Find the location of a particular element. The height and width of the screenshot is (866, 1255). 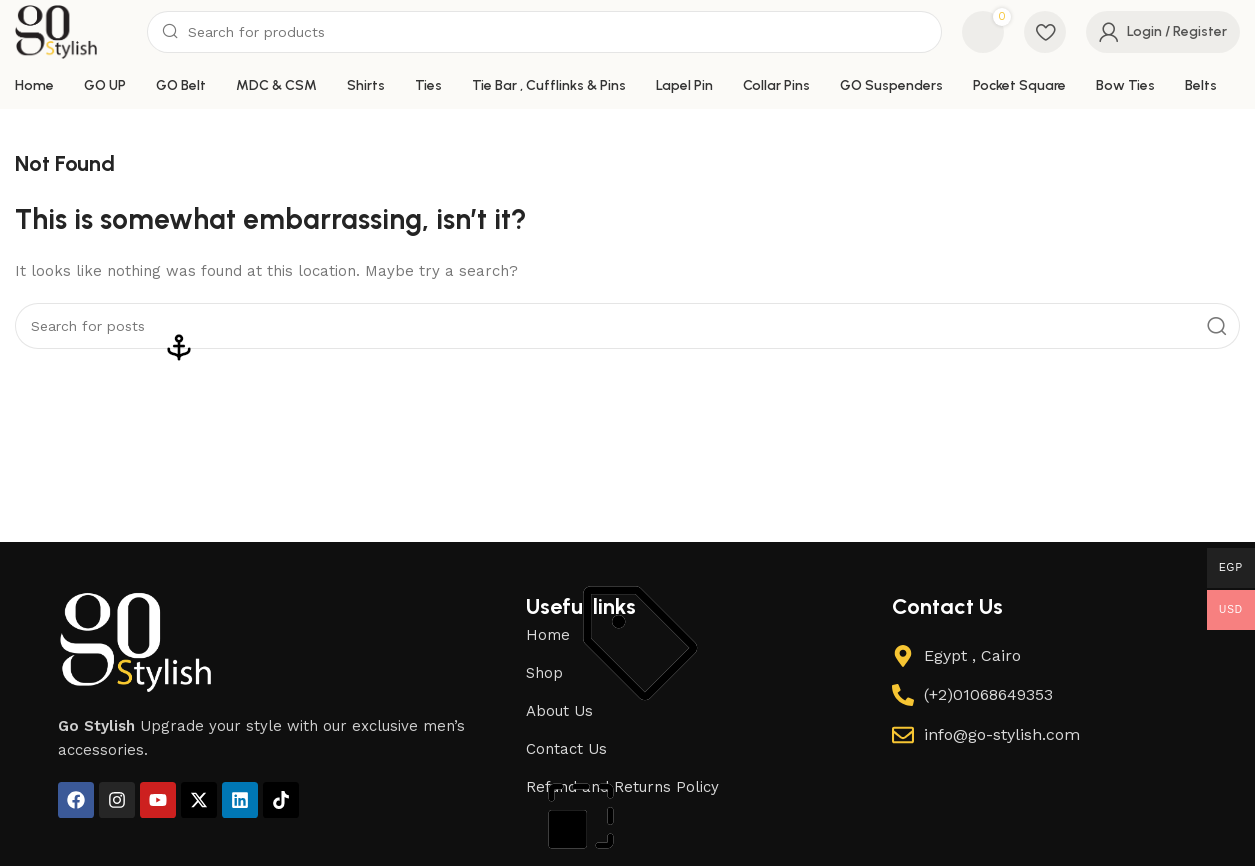

anchor link to a specific section on a page is located at coordinates (179, 347).